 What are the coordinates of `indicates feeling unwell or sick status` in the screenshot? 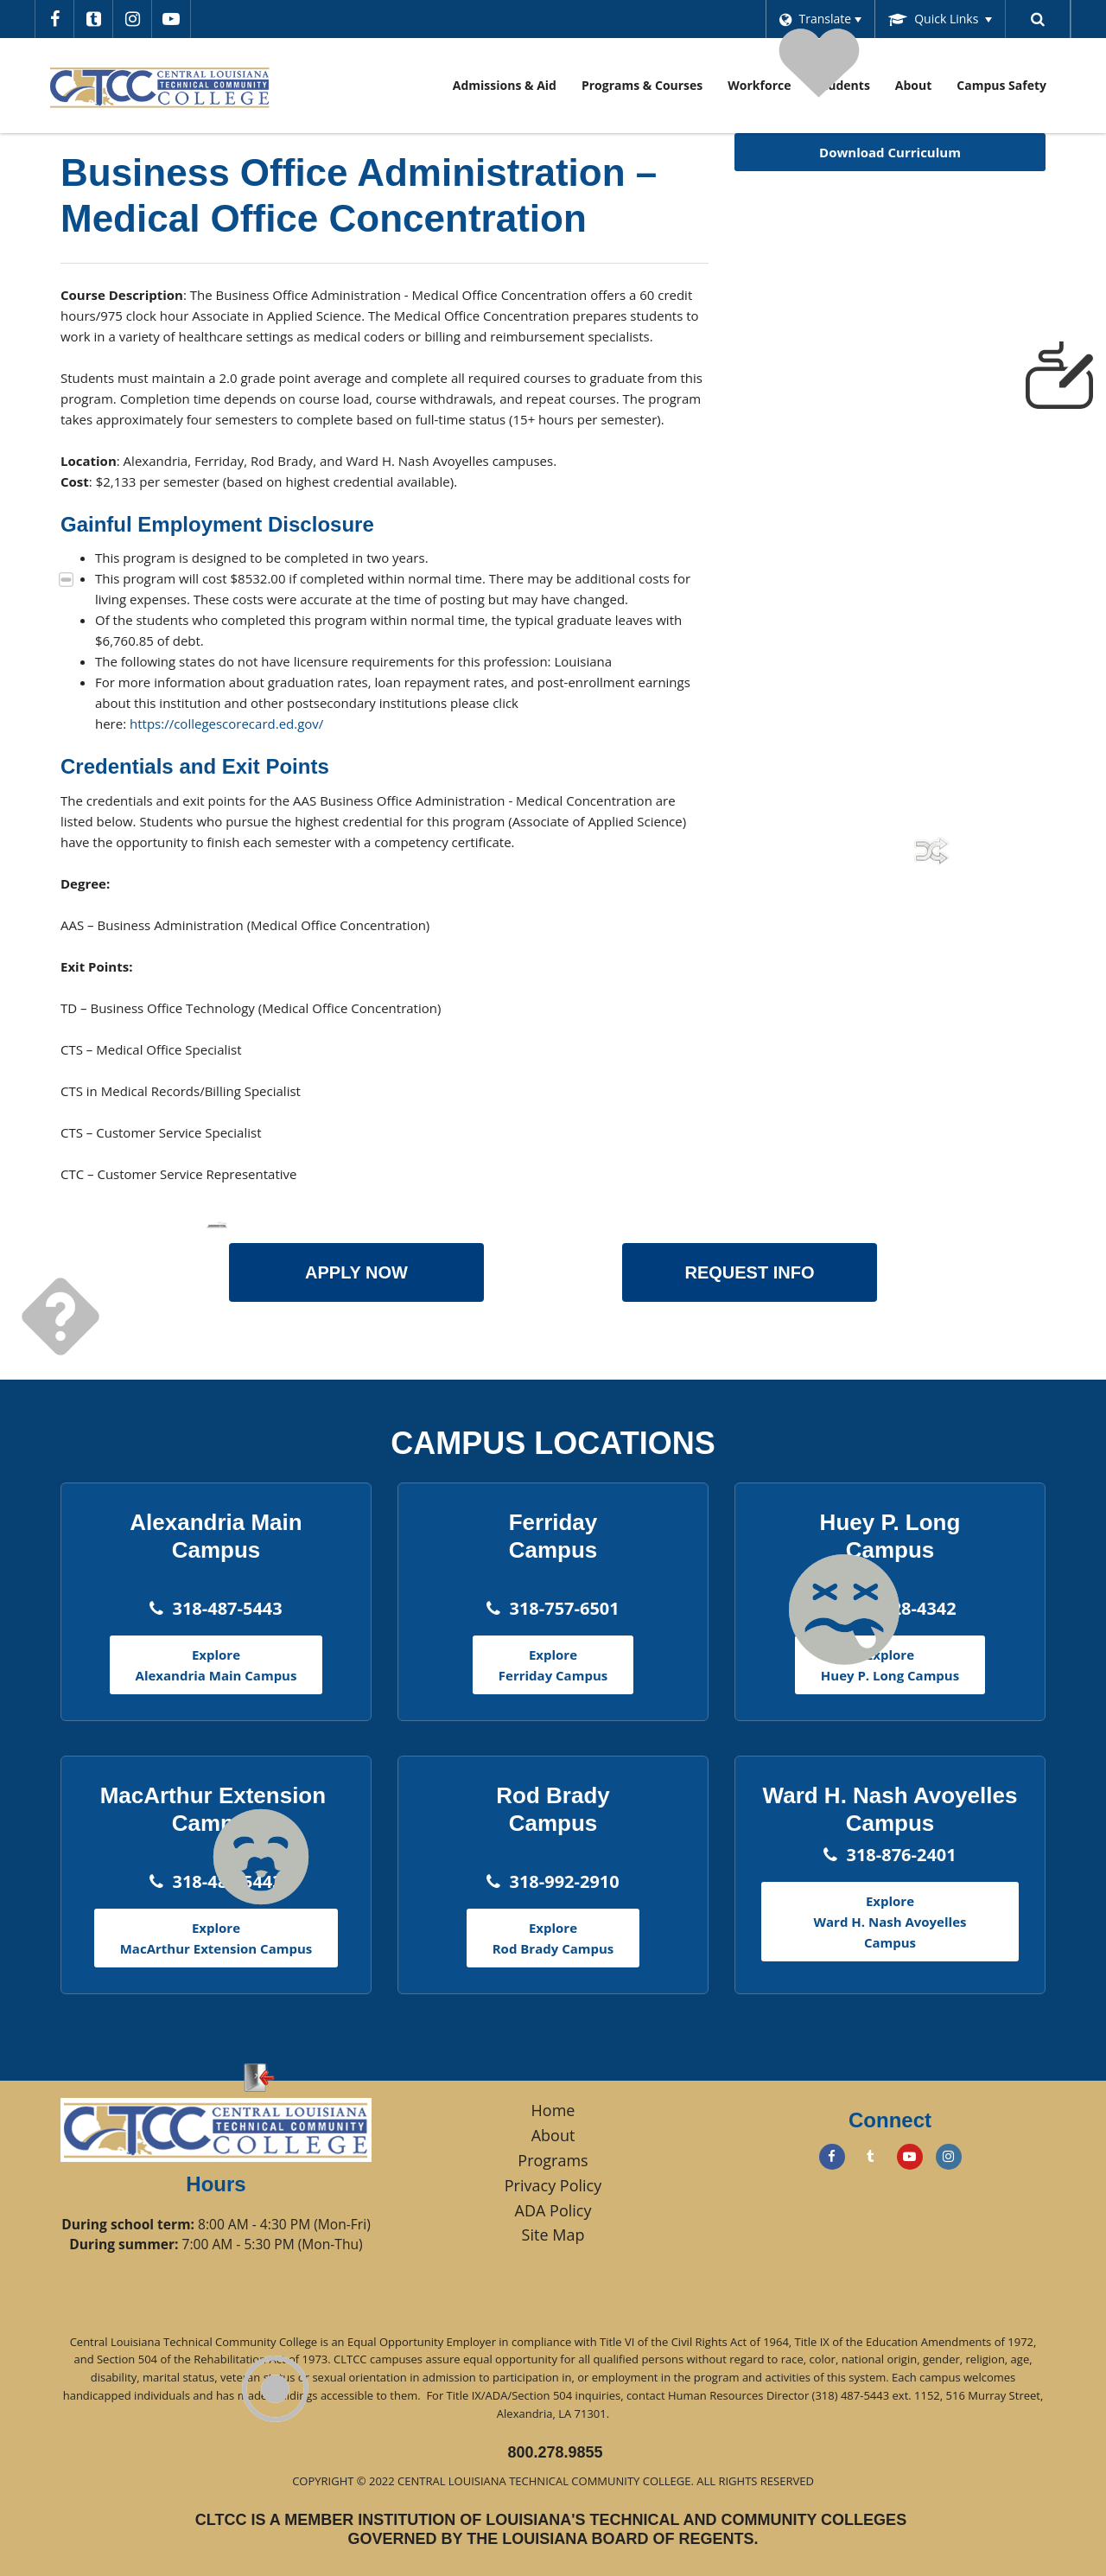 It's located at (844, 1610).